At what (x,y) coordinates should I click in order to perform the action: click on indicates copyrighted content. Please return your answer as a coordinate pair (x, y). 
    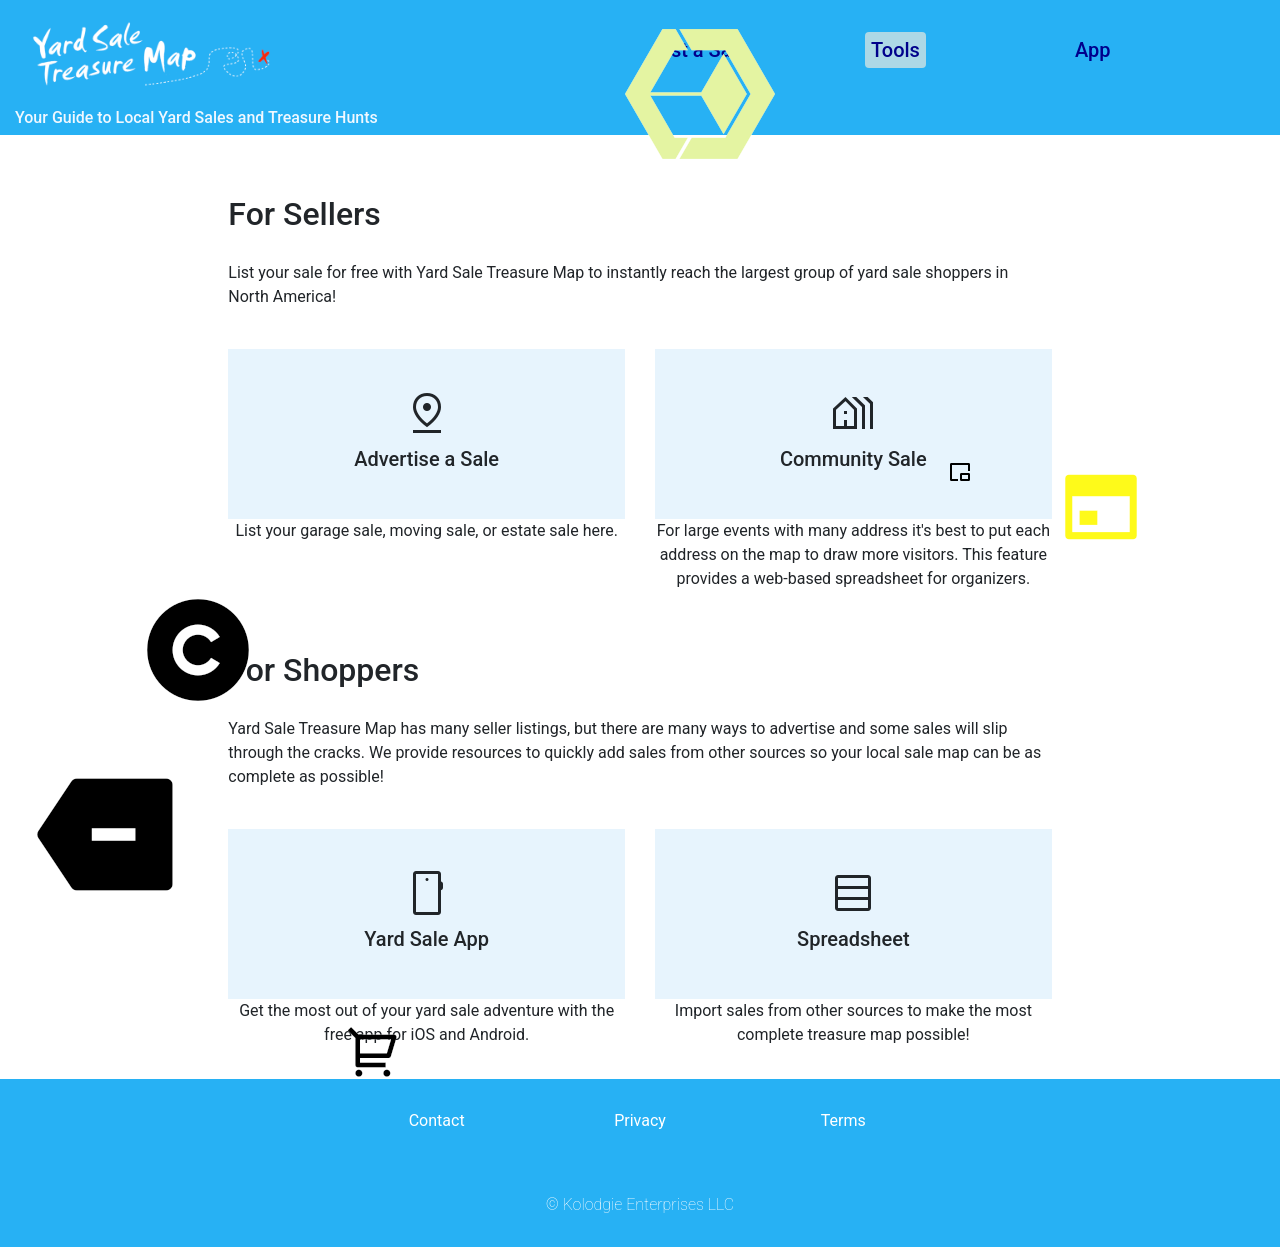
    Looking at the image, I should click on (198, 650).